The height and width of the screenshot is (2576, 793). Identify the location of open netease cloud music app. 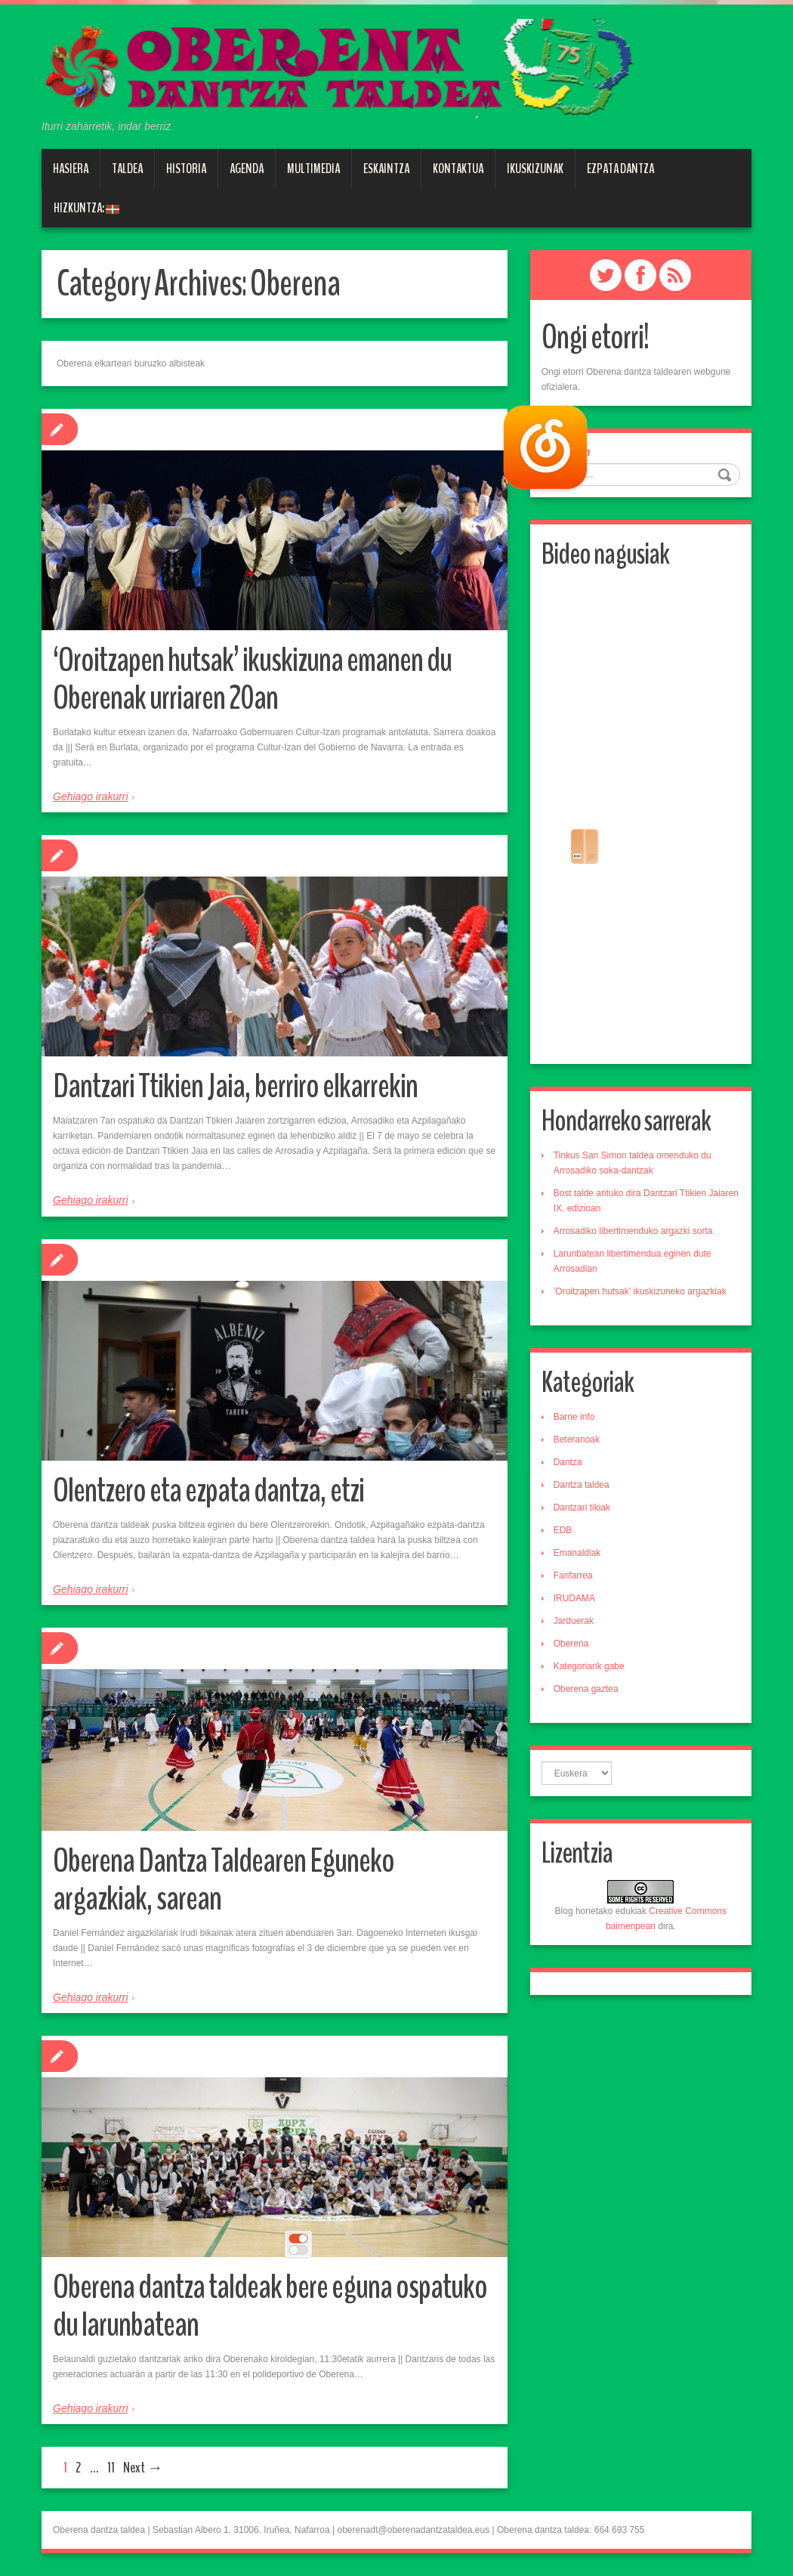
(545, 447).